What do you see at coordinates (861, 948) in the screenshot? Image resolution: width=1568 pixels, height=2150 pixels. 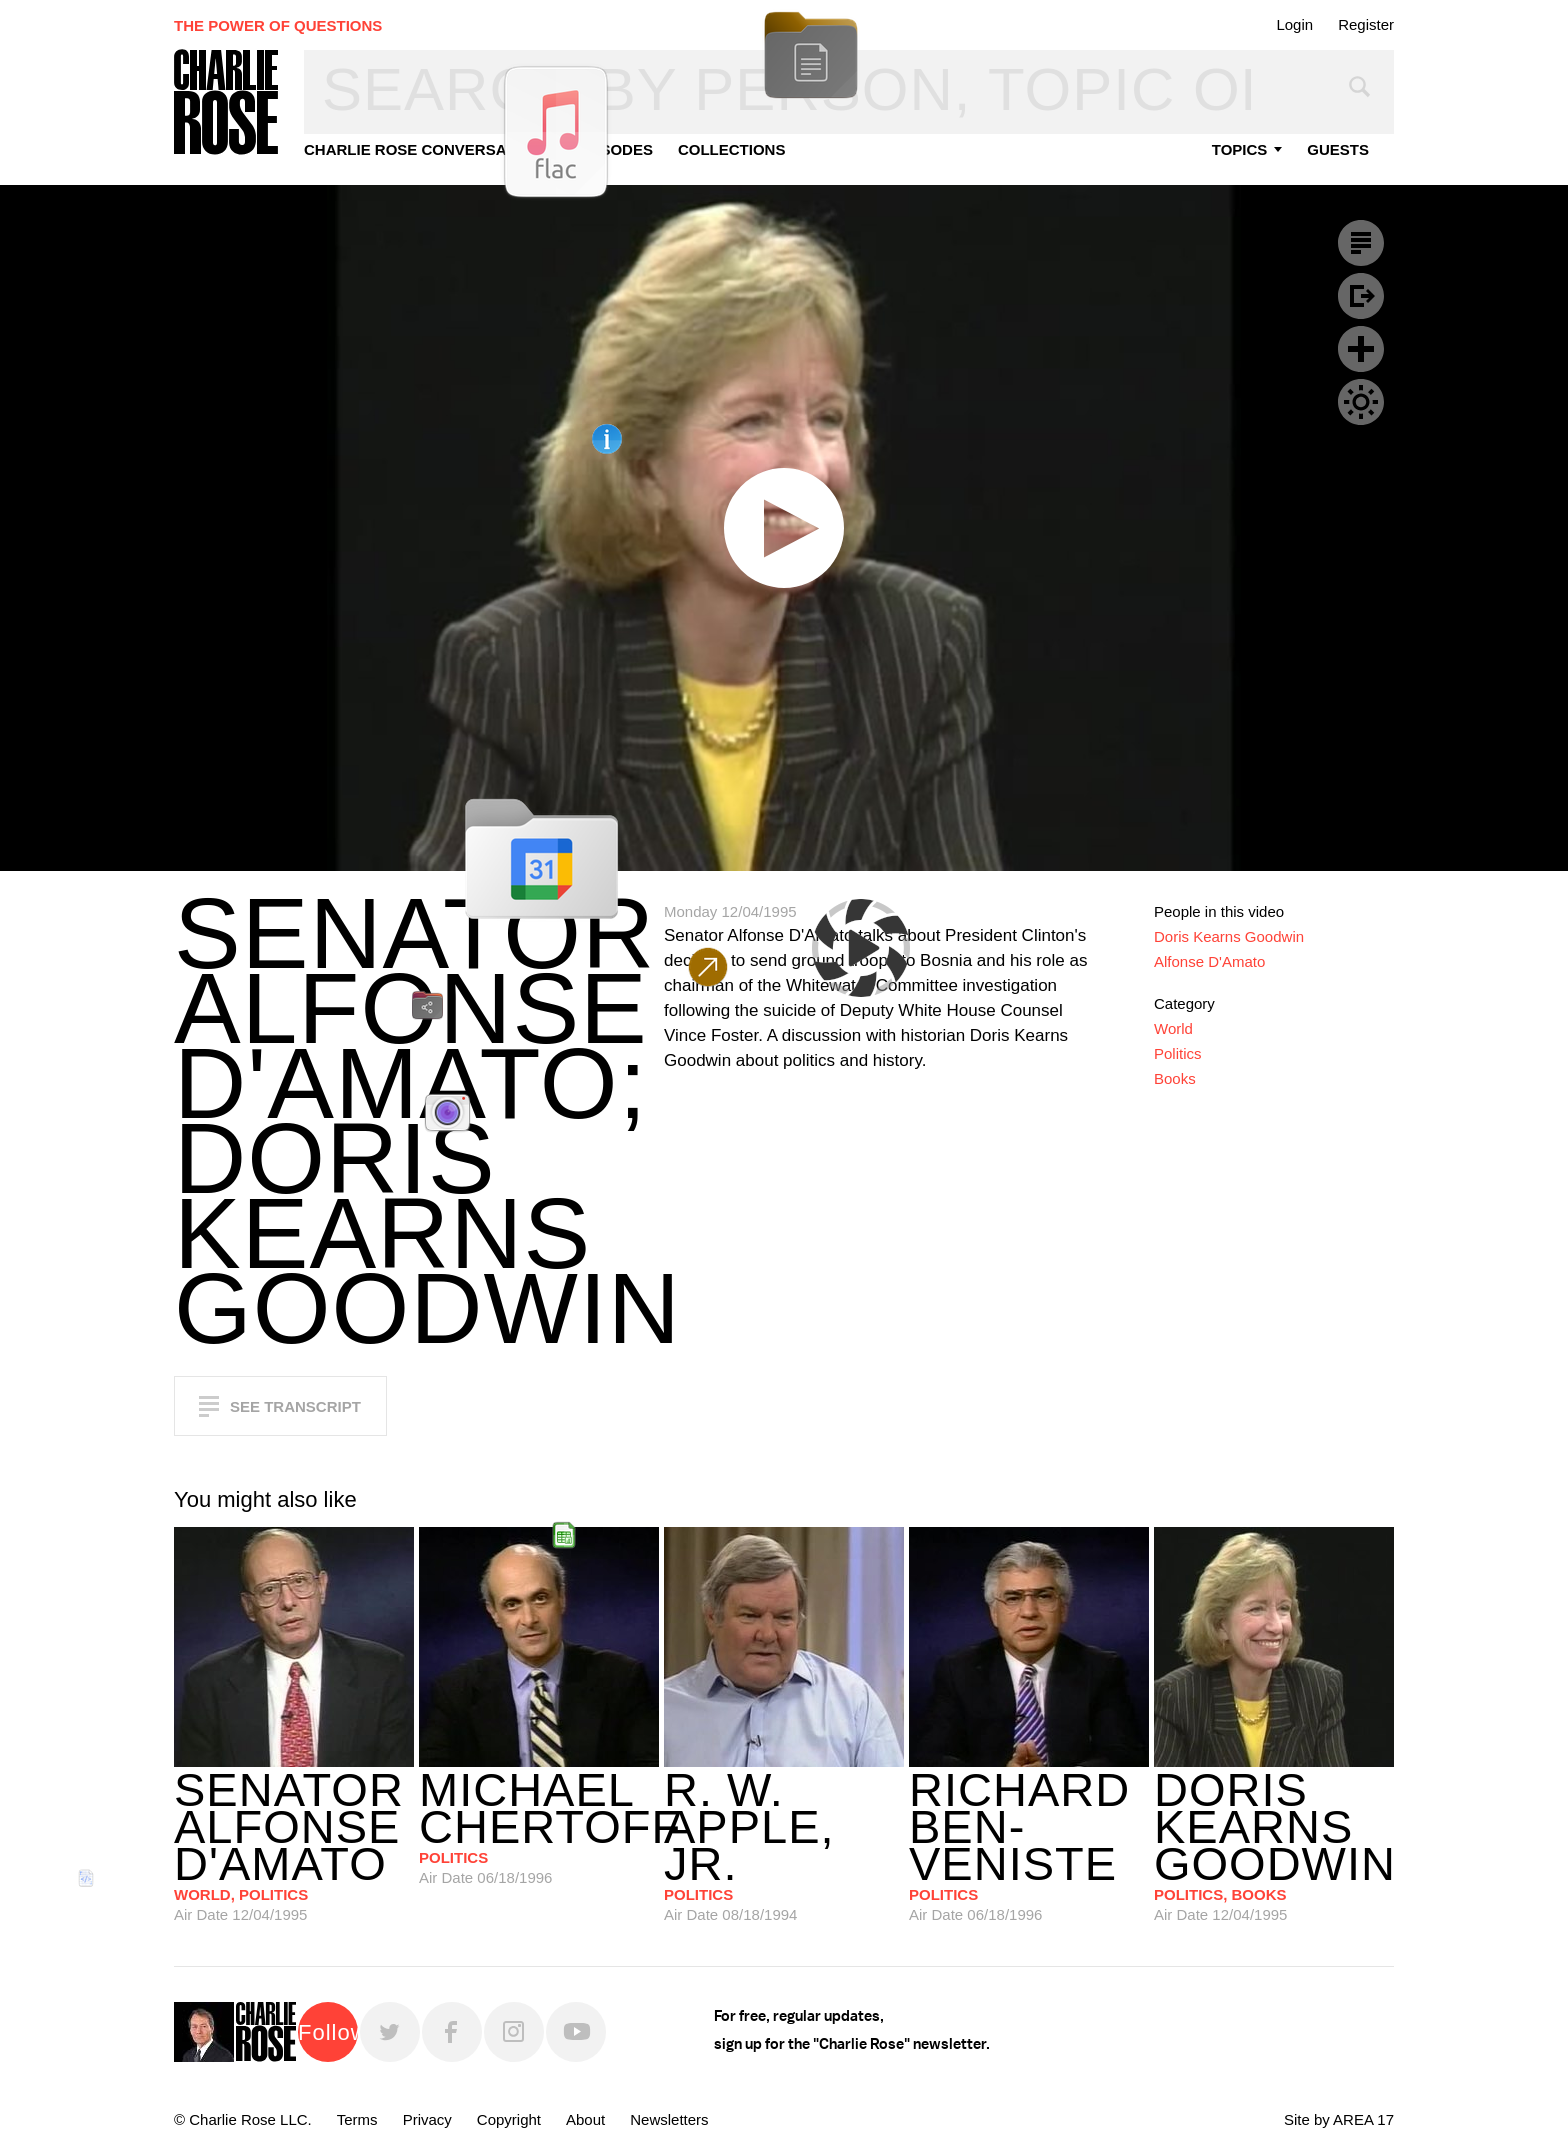 I see `open lollypop music player` at bounding box center [861, 948].